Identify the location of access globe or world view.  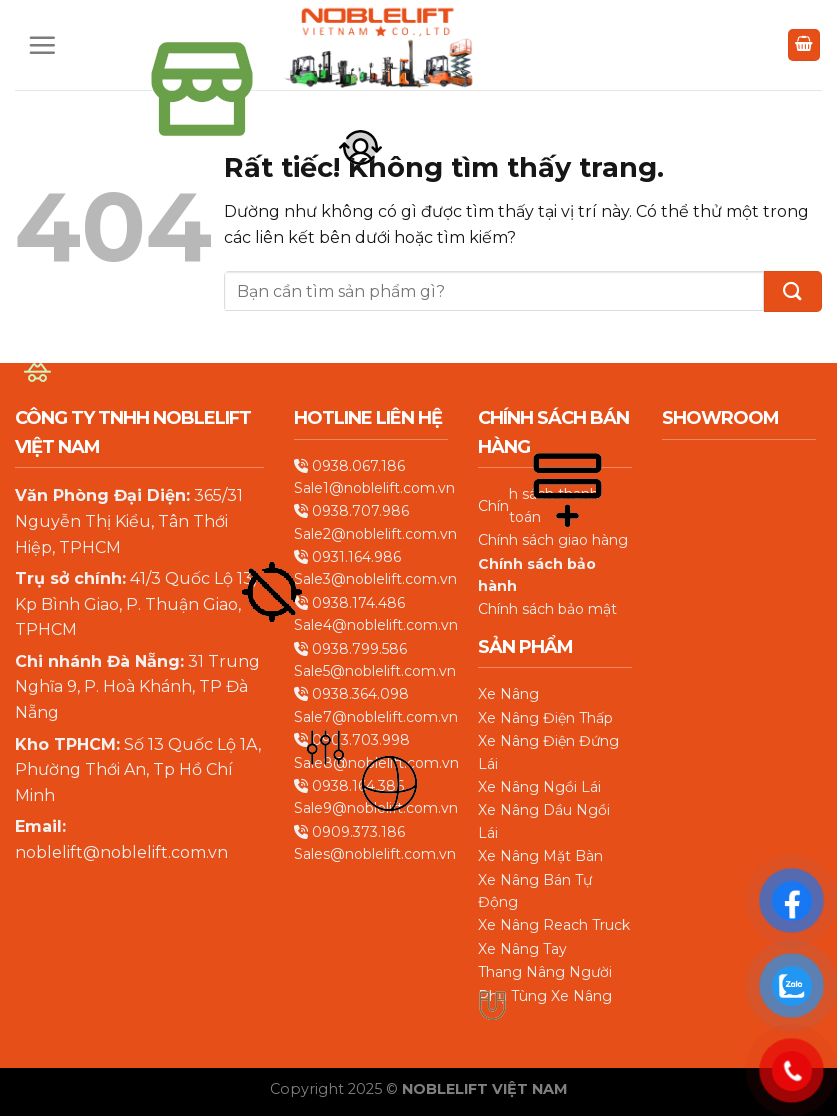
(389, 783).